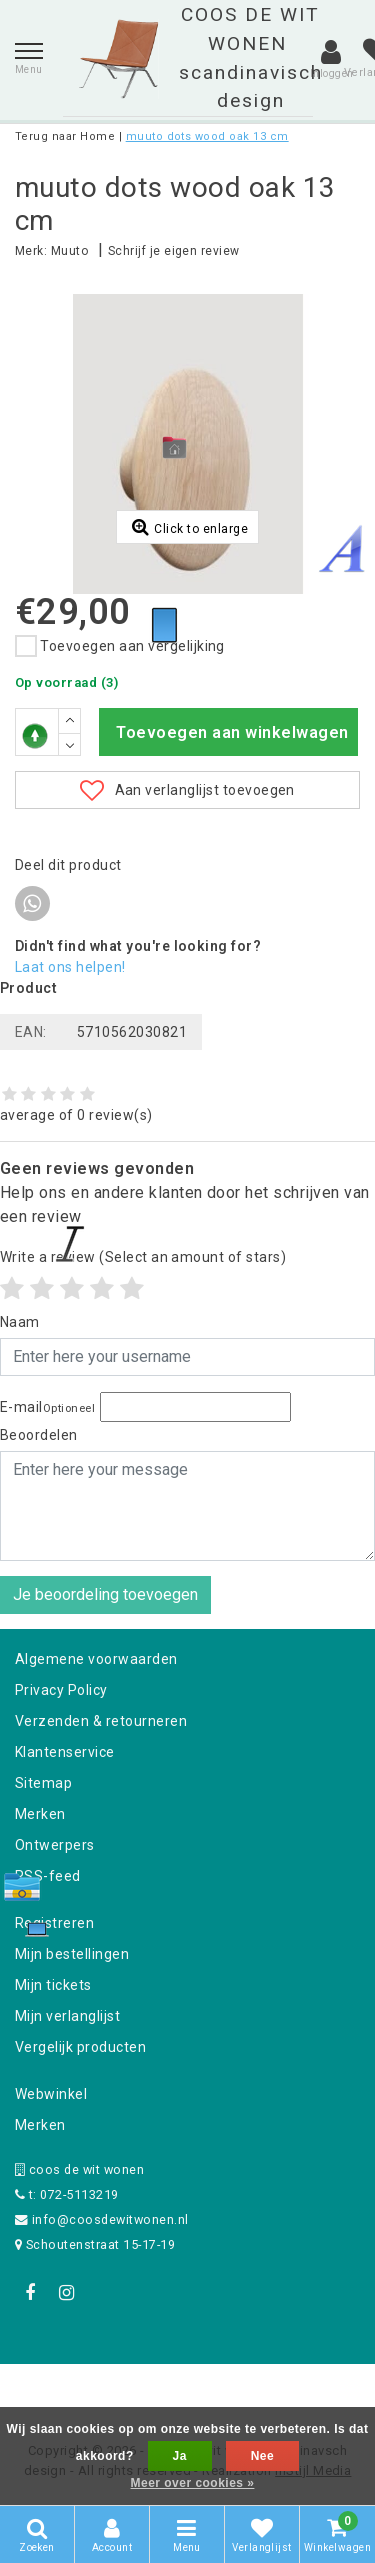  Describe the element at coordinates (35, 736) in the screenshot. I see `software update available for installation` at that location.